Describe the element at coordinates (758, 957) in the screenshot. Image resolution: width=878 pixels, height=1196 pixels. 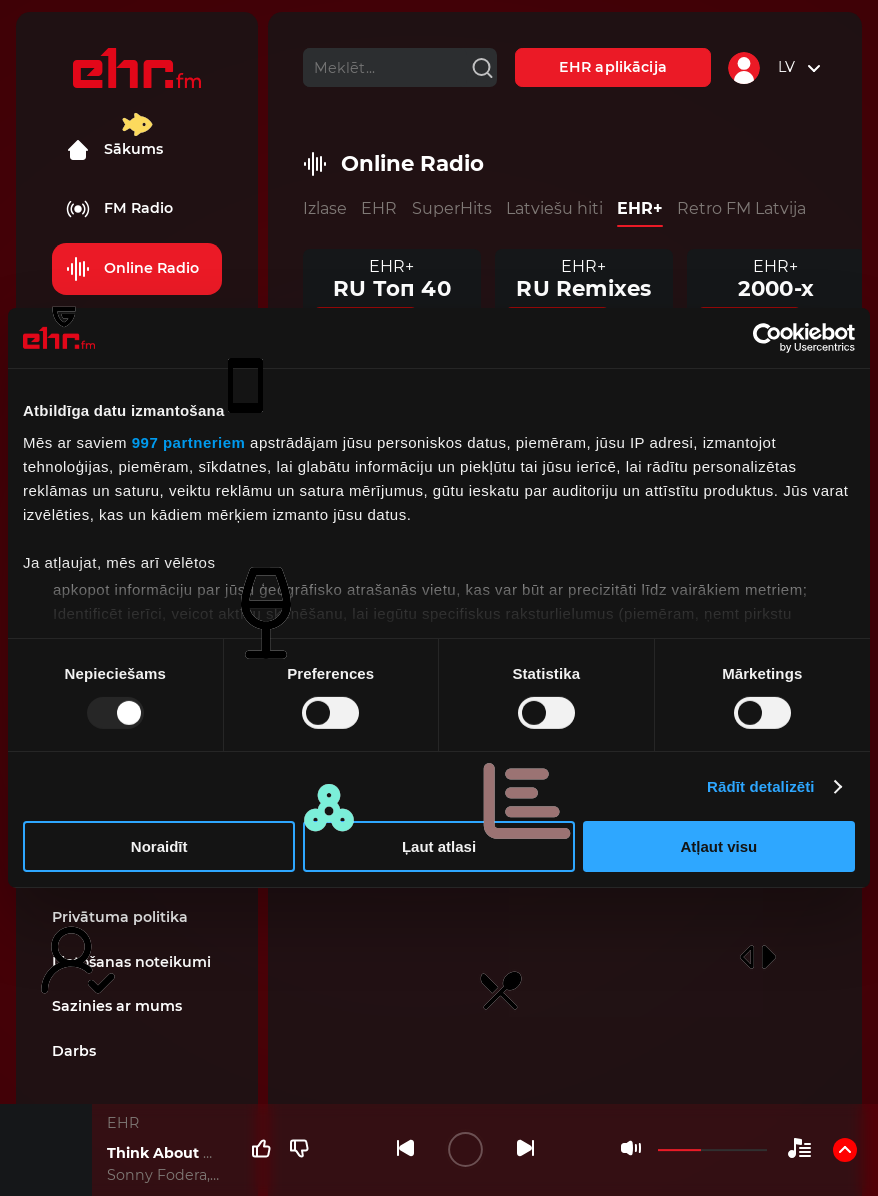
I see `switch to the left panel or view` at that location.